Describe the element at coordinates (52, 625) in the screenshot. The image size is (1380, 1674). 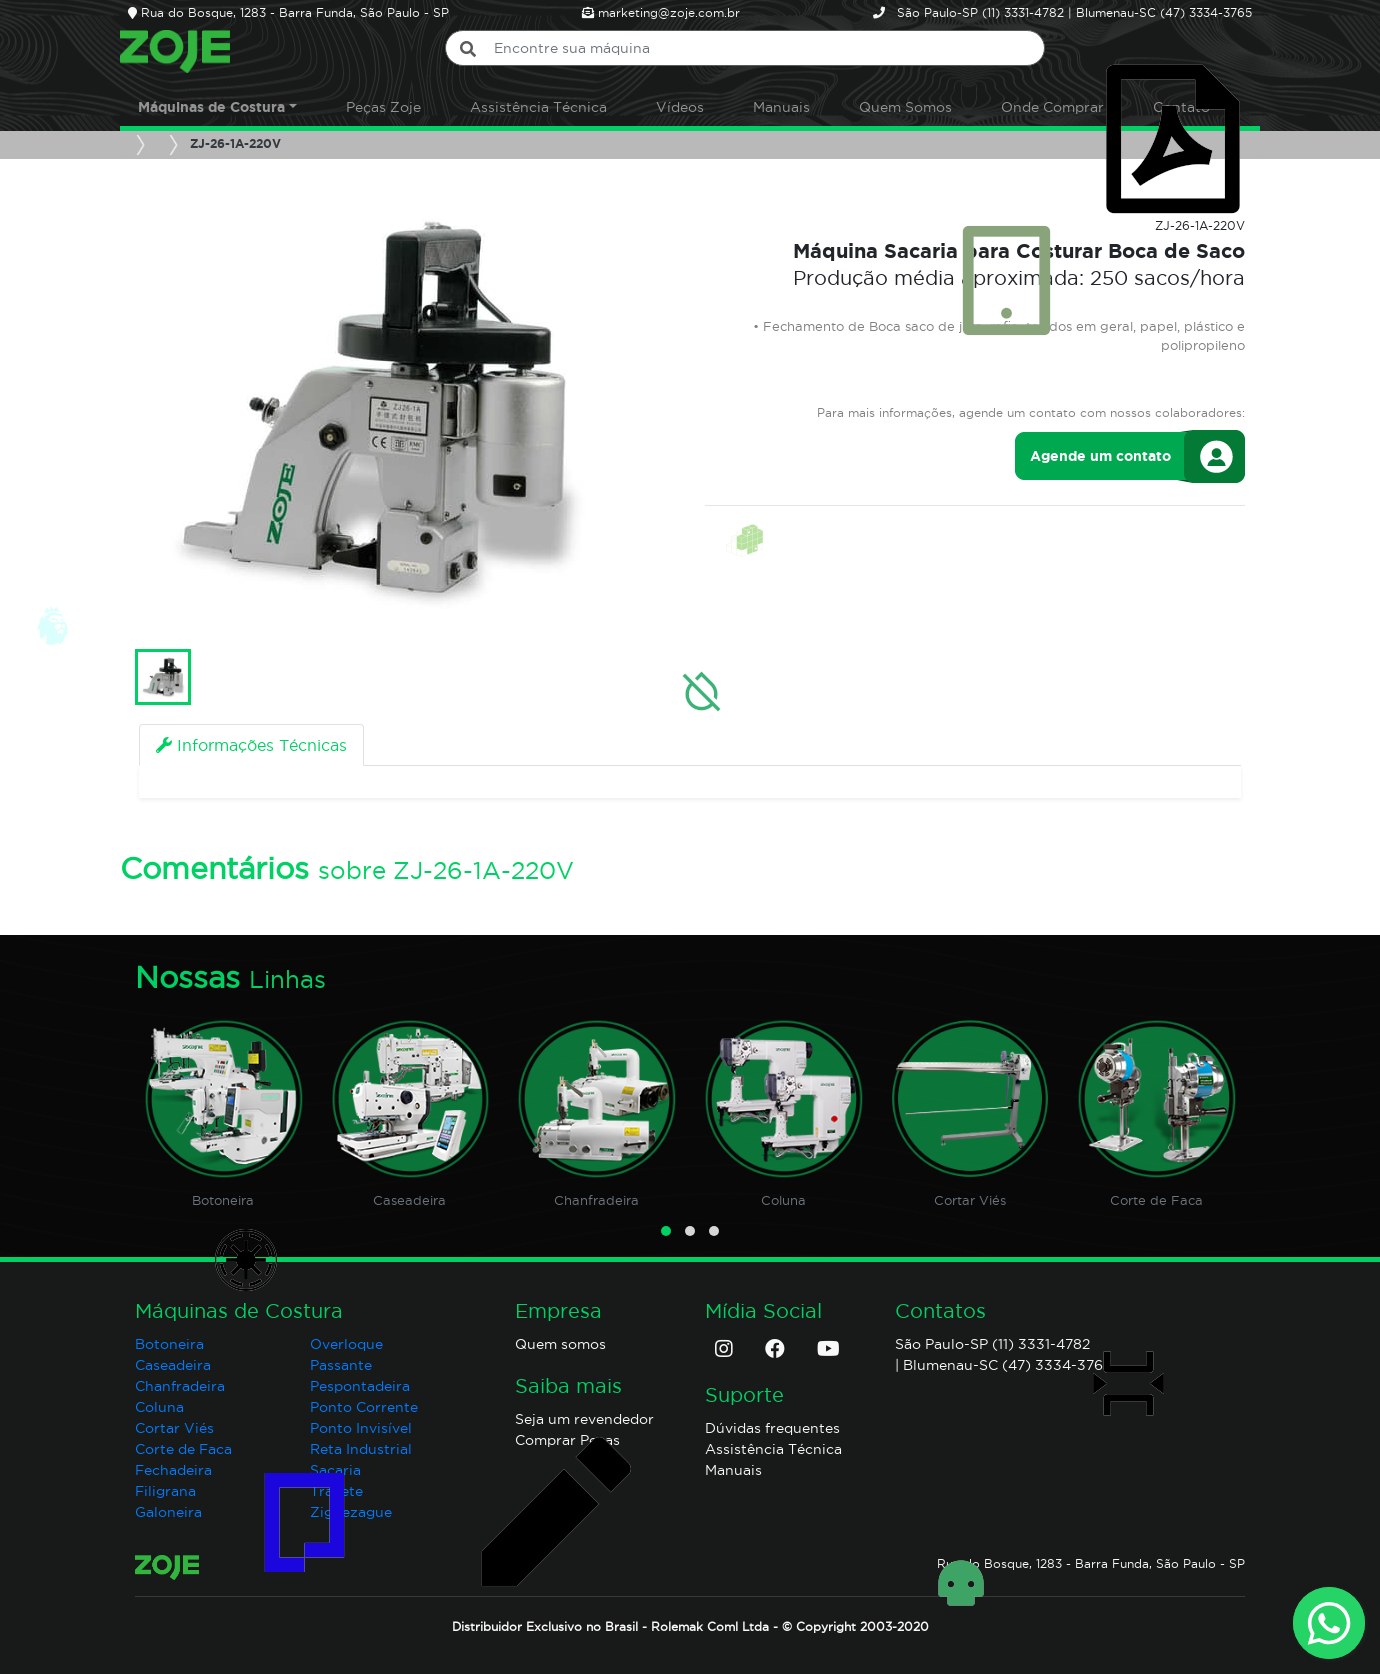
I see `view Premier League content` at that location.